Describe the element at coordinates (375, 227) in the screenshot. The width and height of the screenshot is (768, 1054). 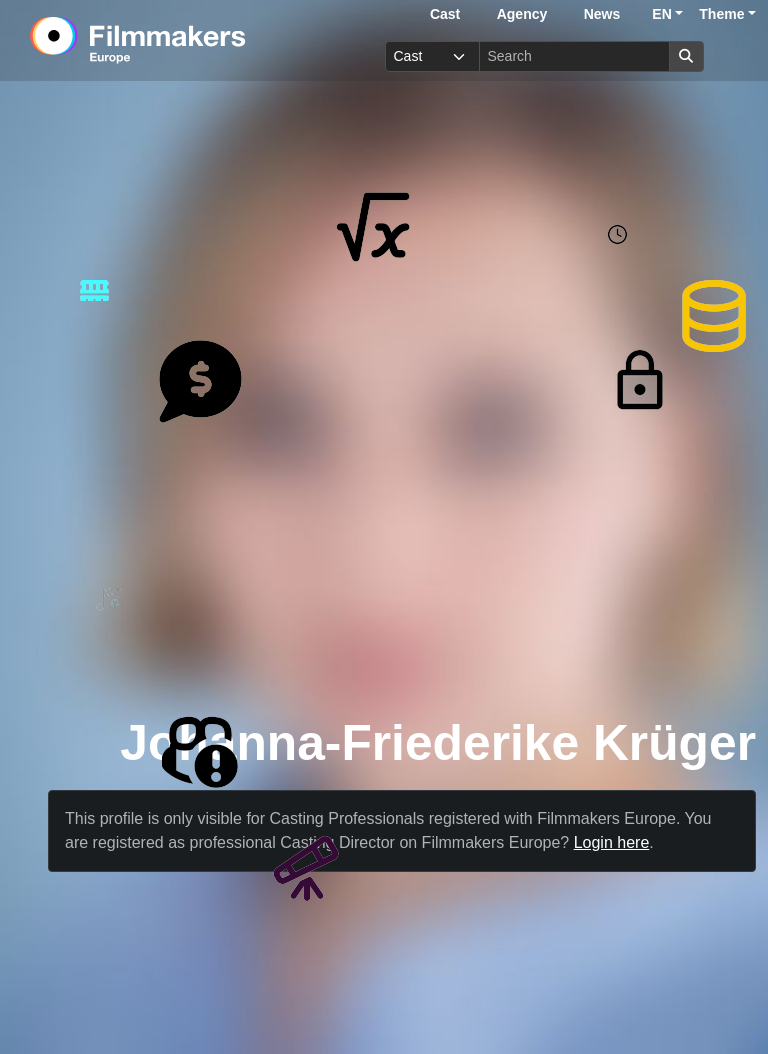
I see `access square root calculator function` at that location.